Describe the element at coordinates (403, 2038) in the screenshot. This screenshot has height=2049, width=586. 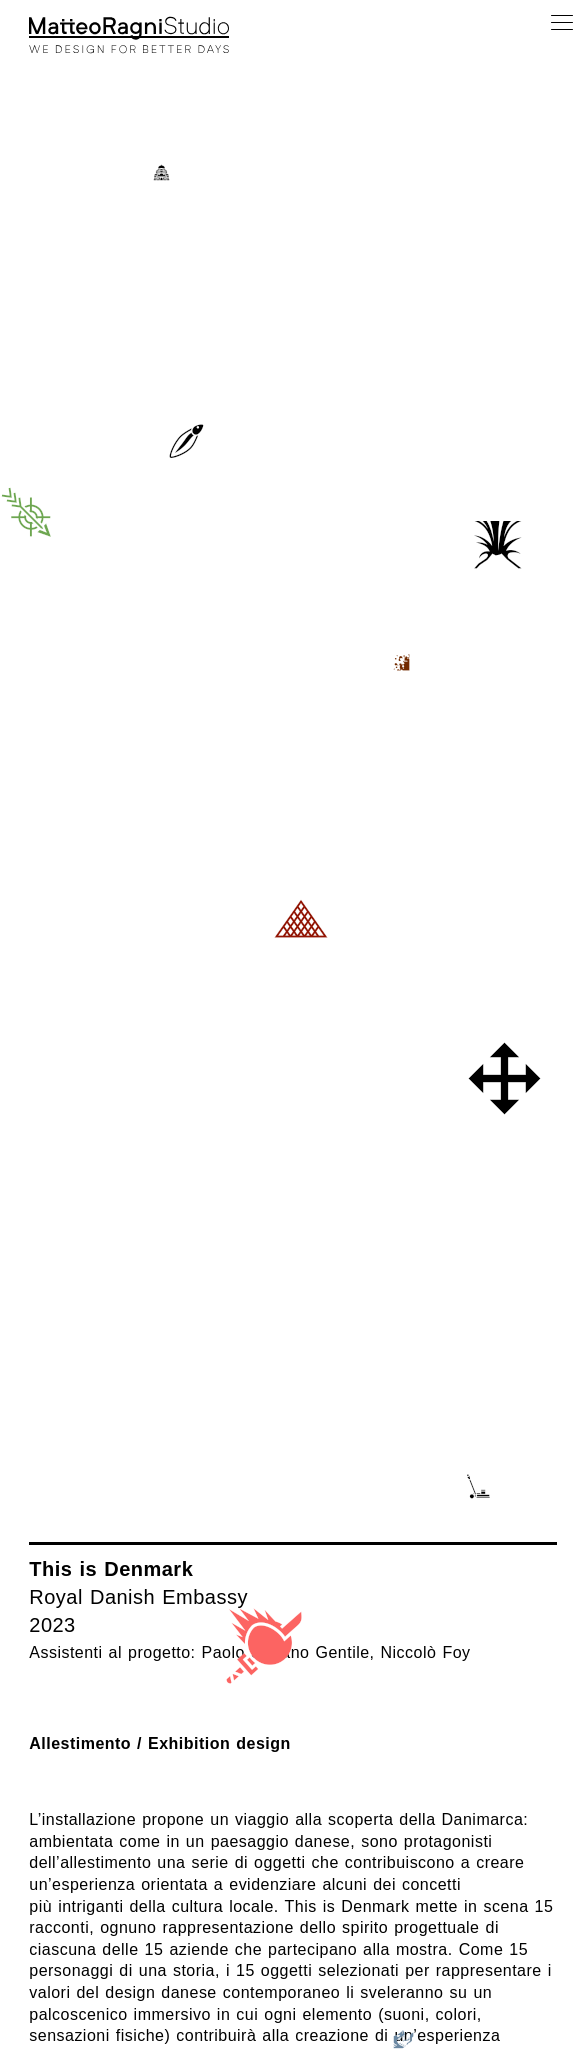
I see `indicates shark attack or danger zone in a game` at that location.